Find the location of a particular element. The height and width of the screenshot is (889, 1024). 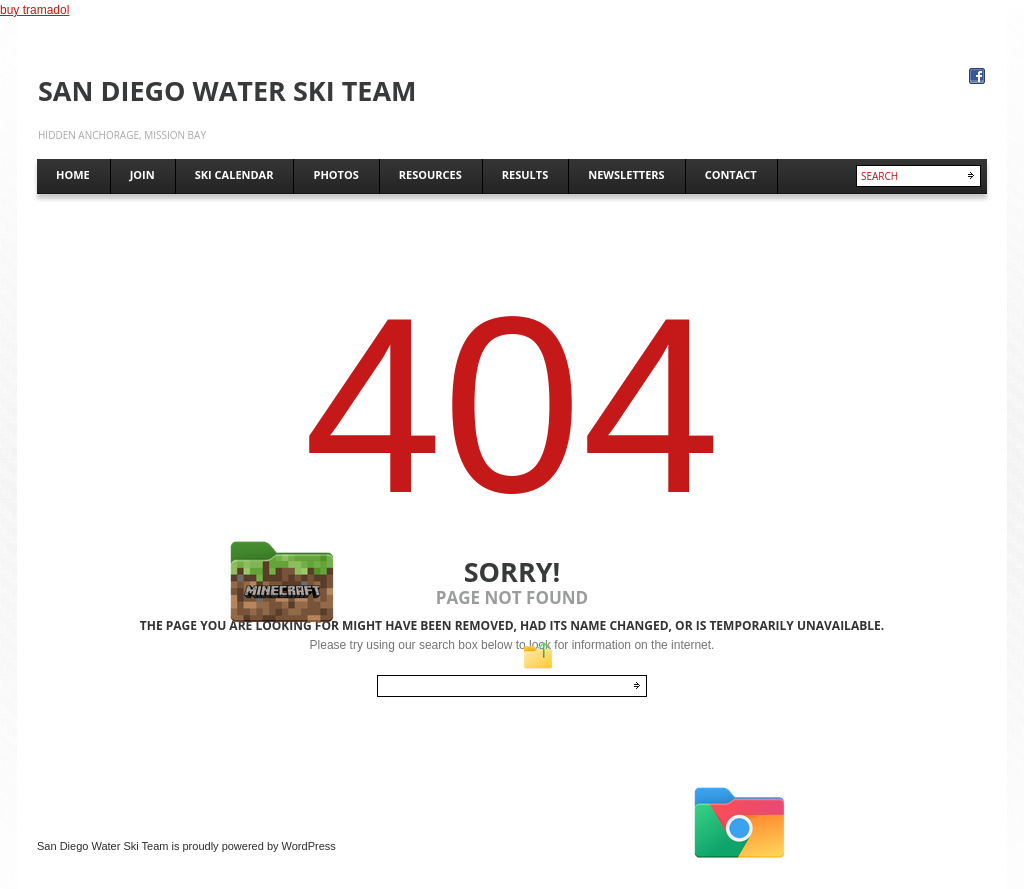

open folder containing google chrome files is located at coordinates (739, 825).